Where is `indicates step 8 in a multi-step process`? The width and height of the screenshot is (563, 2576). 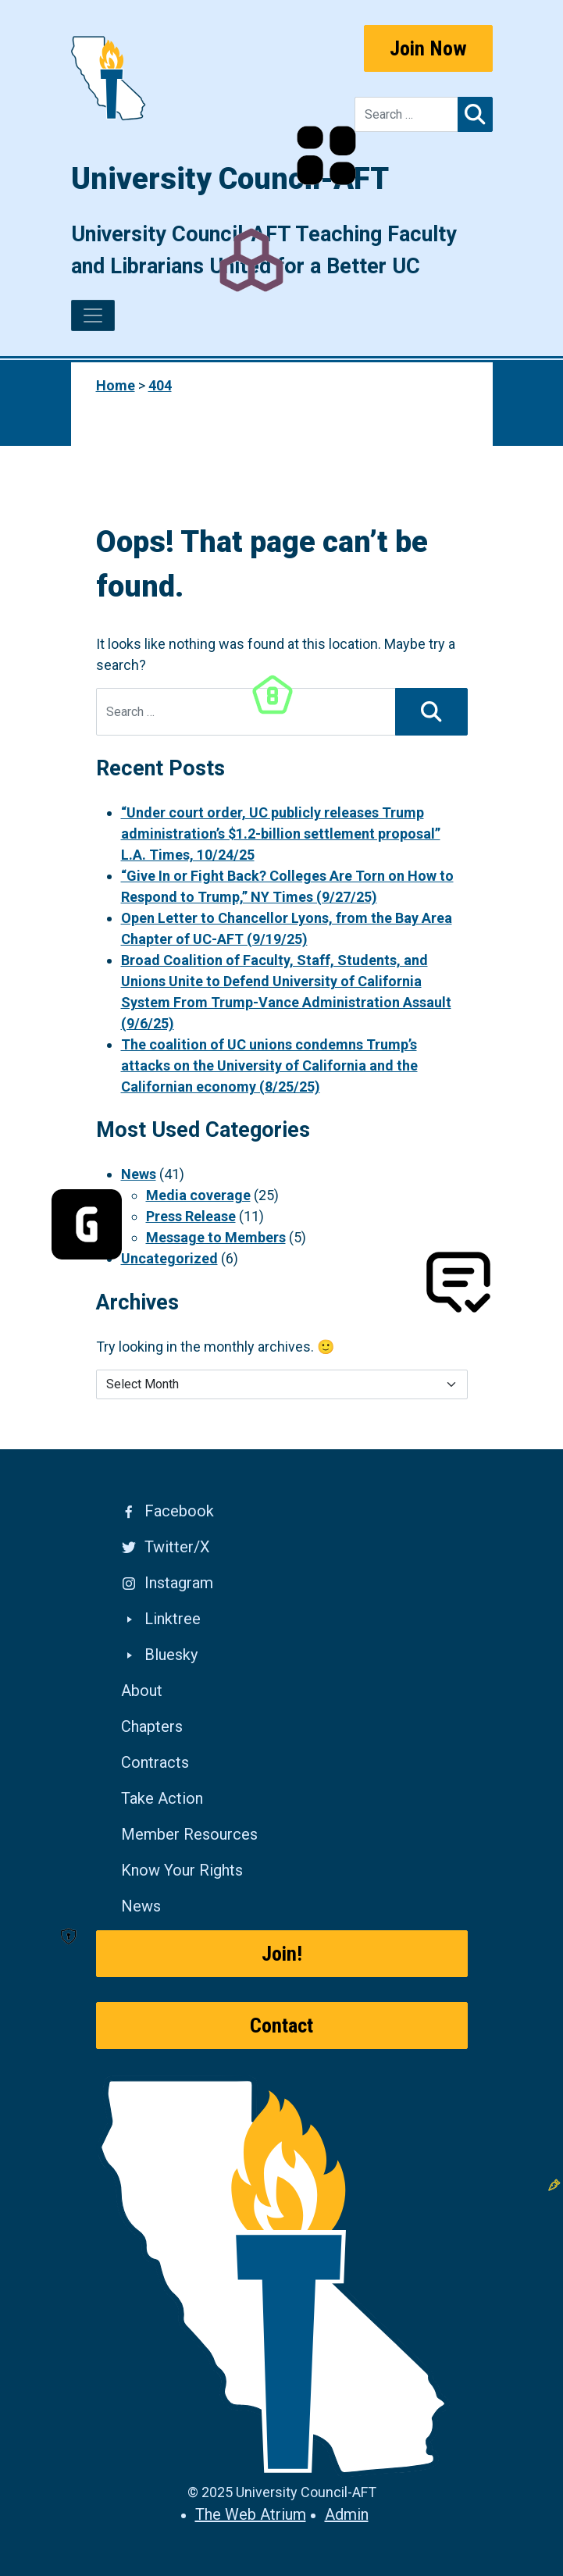
indicates step 8 in a multi-step process is located at coordinates (273, 696).